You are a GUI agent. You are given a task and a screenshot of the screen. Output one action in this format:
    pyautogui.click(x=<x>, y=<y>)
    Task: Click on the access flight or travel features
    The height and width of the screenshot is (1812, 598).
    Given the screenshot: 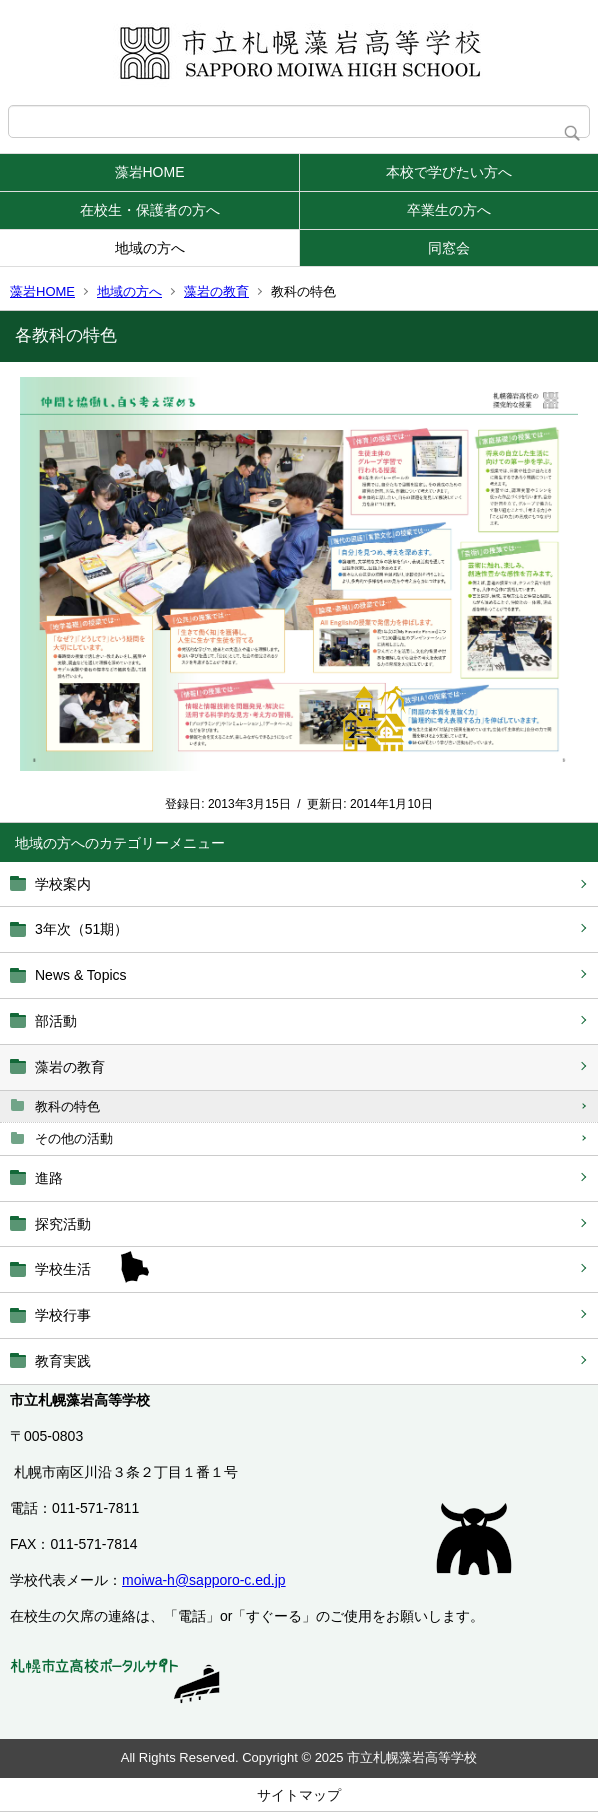 What is the action you would take?
    pyautogui.click(x=196, y=1684)
    